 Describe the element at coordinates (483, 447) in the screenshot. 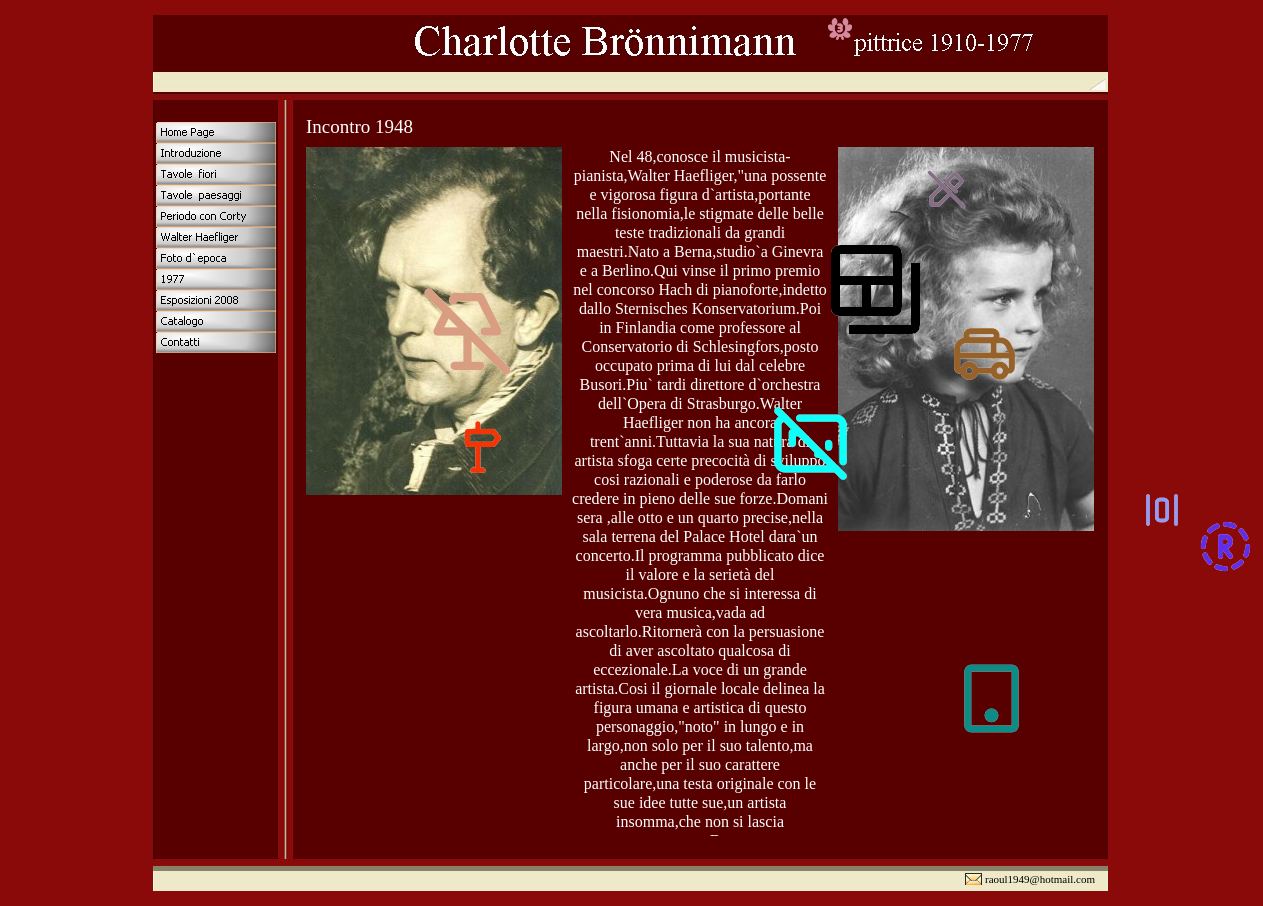

I see `navigate to directions or wayfinding` at that location.